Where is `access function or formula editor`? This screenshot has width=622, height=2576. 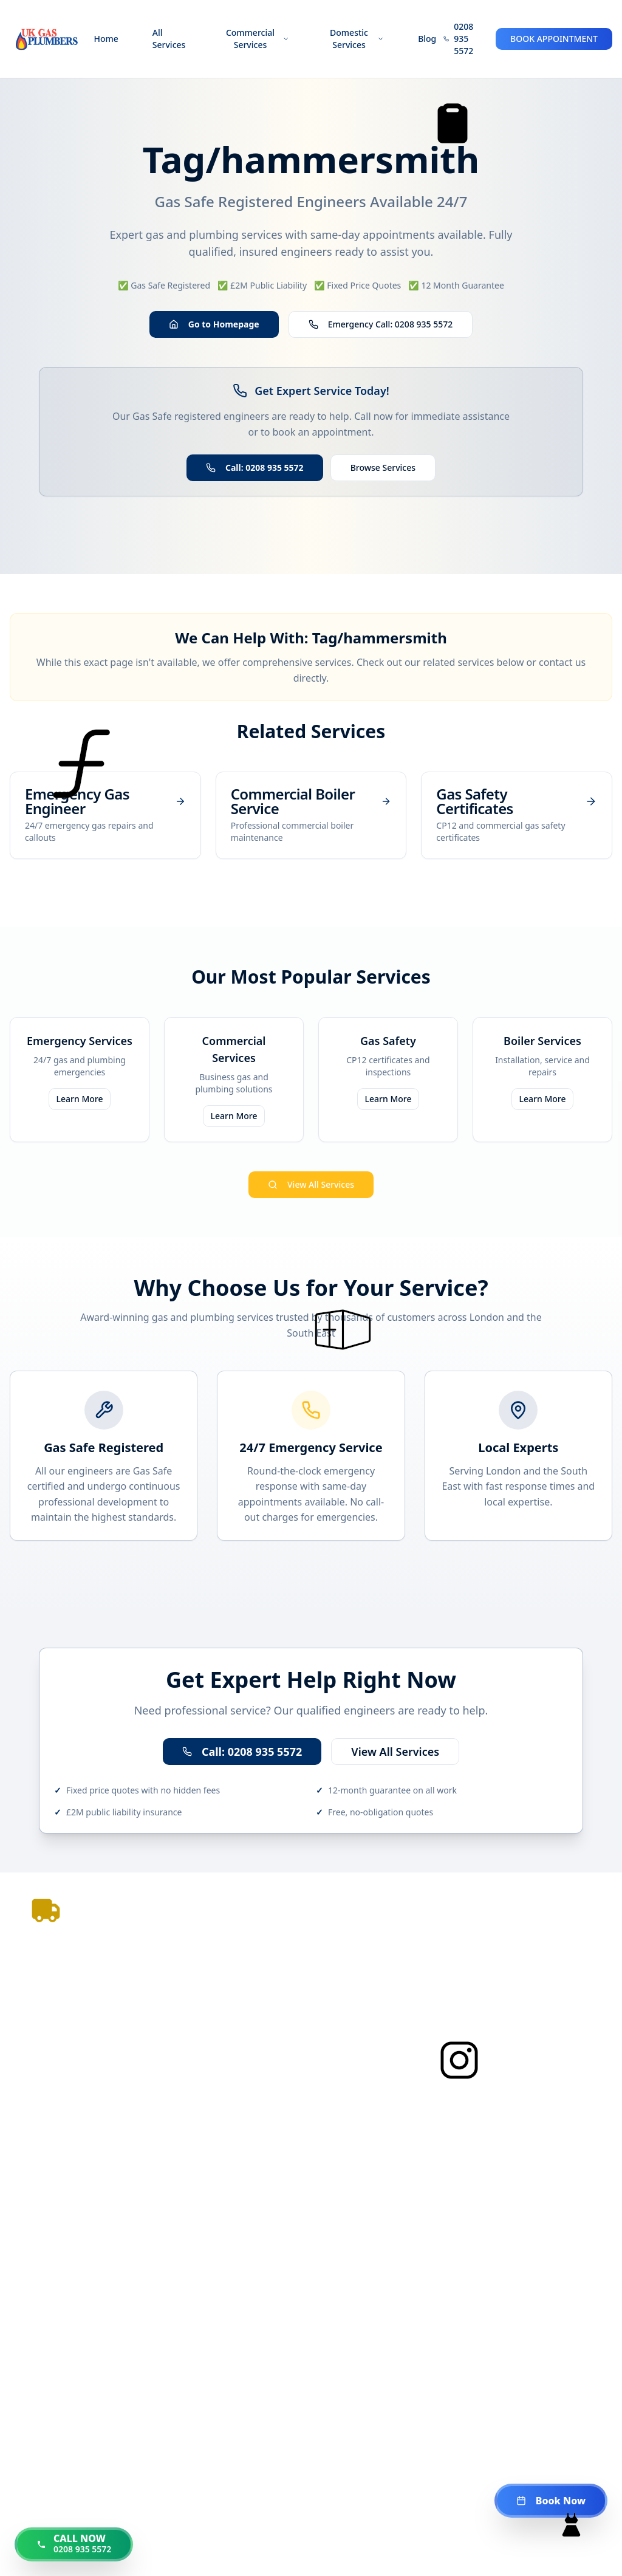 access function or formula editor is located at coordinates (81, 764).